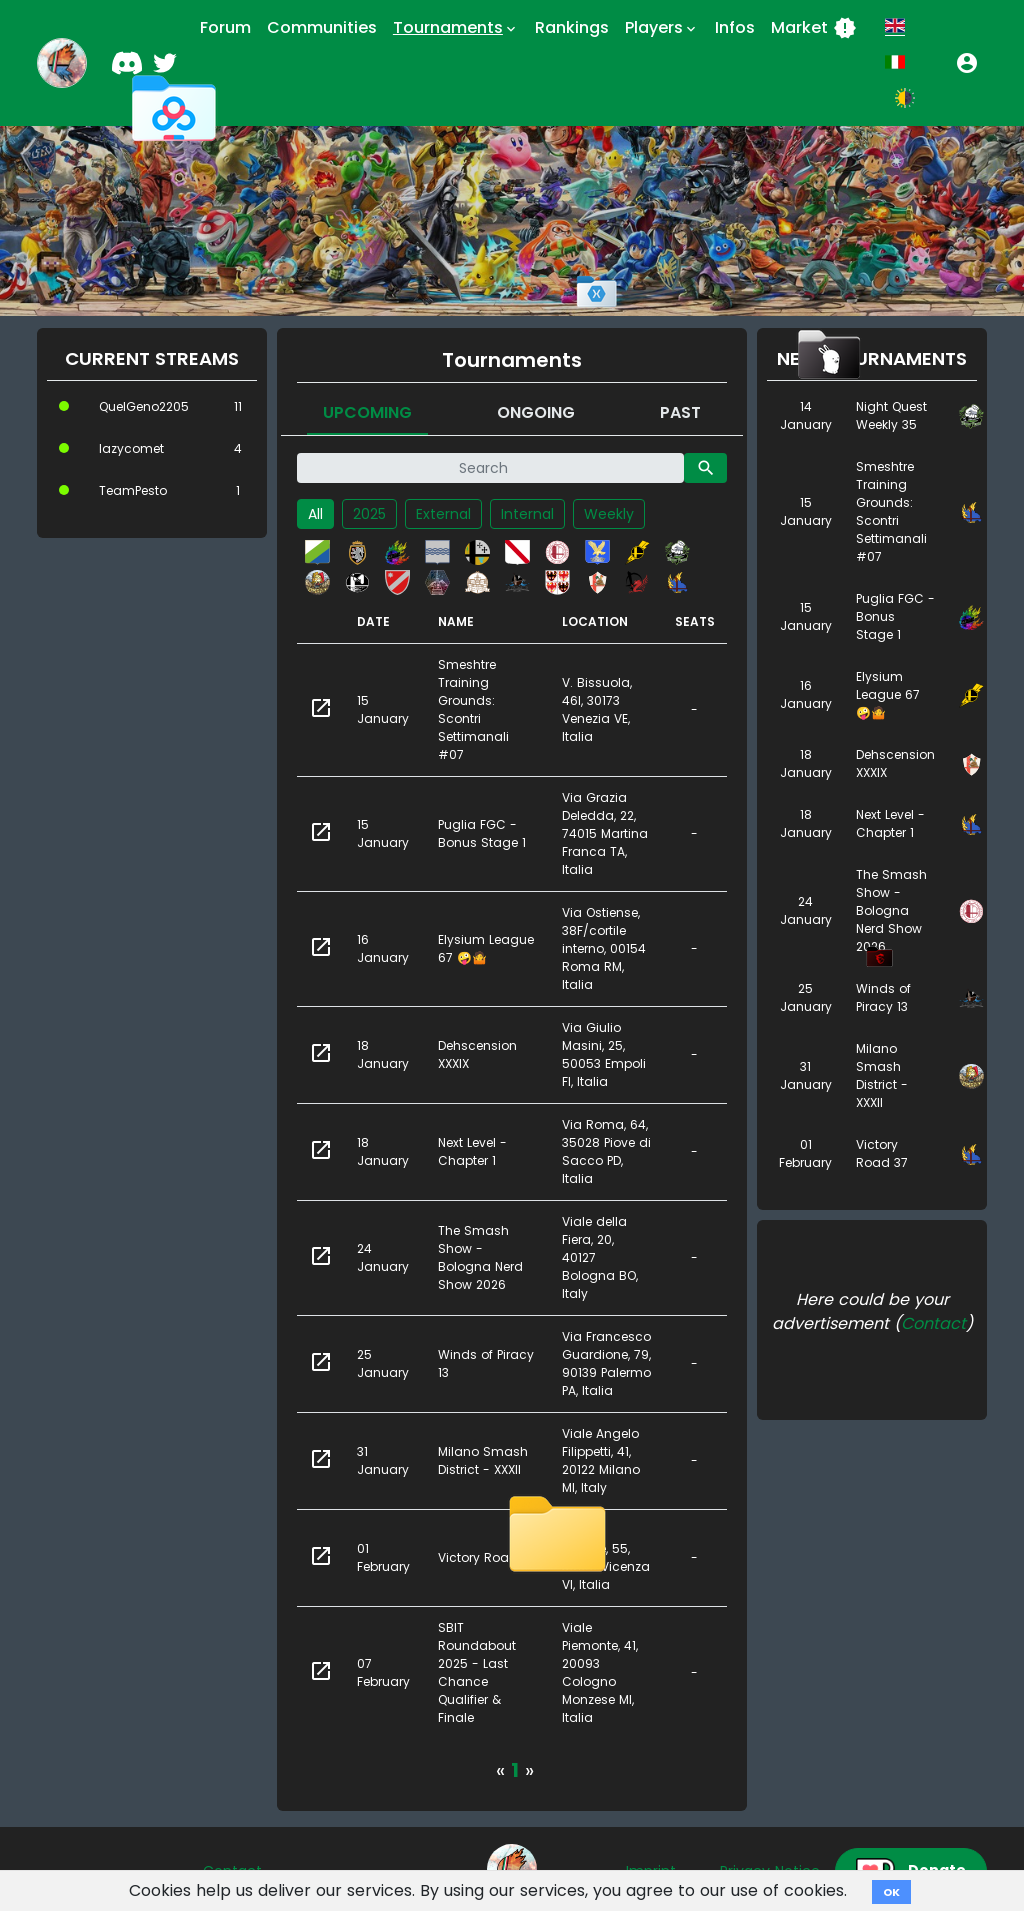 The image size is (1024, 1911). I want to click on open msi-branded files folder, so click(879, 957).